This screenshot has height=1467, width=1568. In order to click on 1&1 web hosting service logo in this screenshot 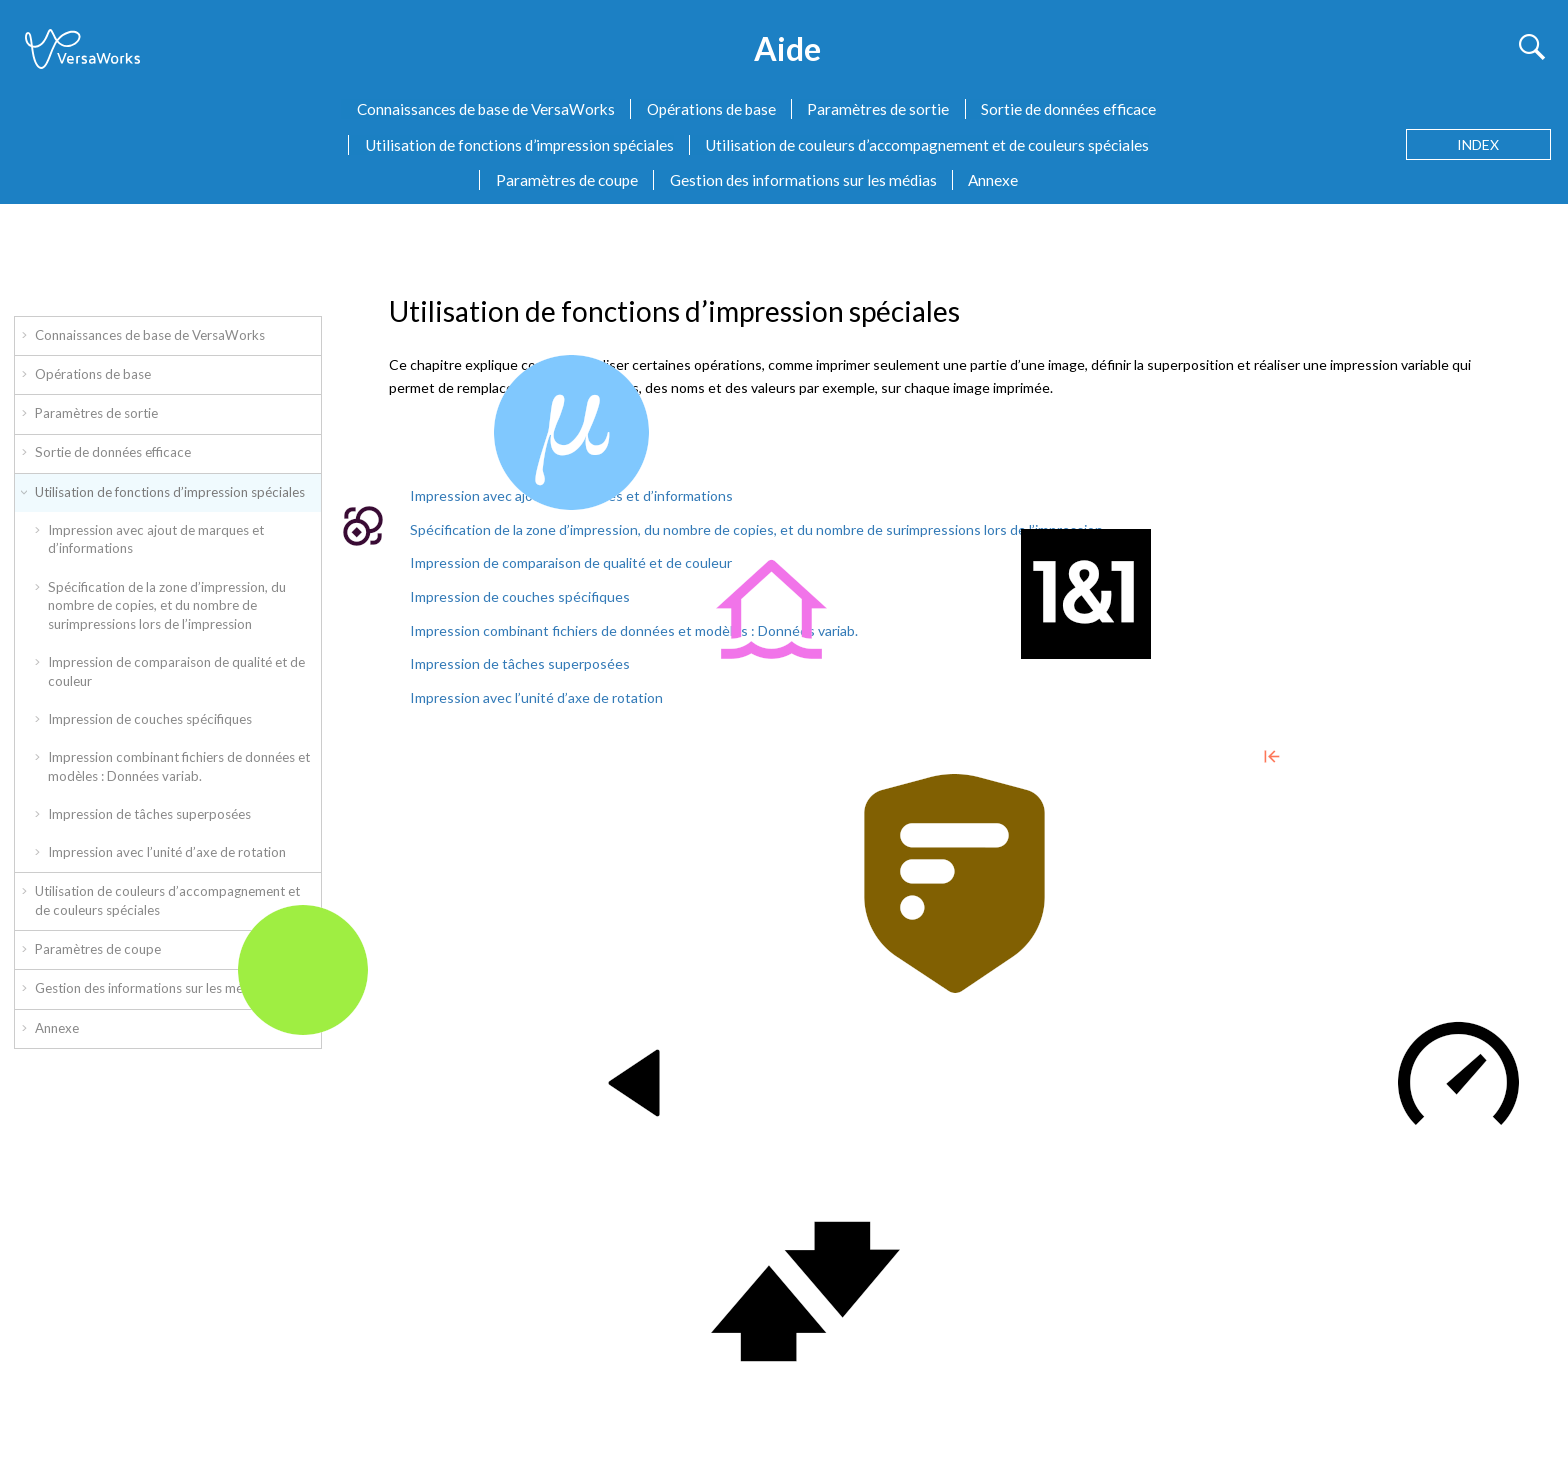, I will do `click(1086, 594)`.